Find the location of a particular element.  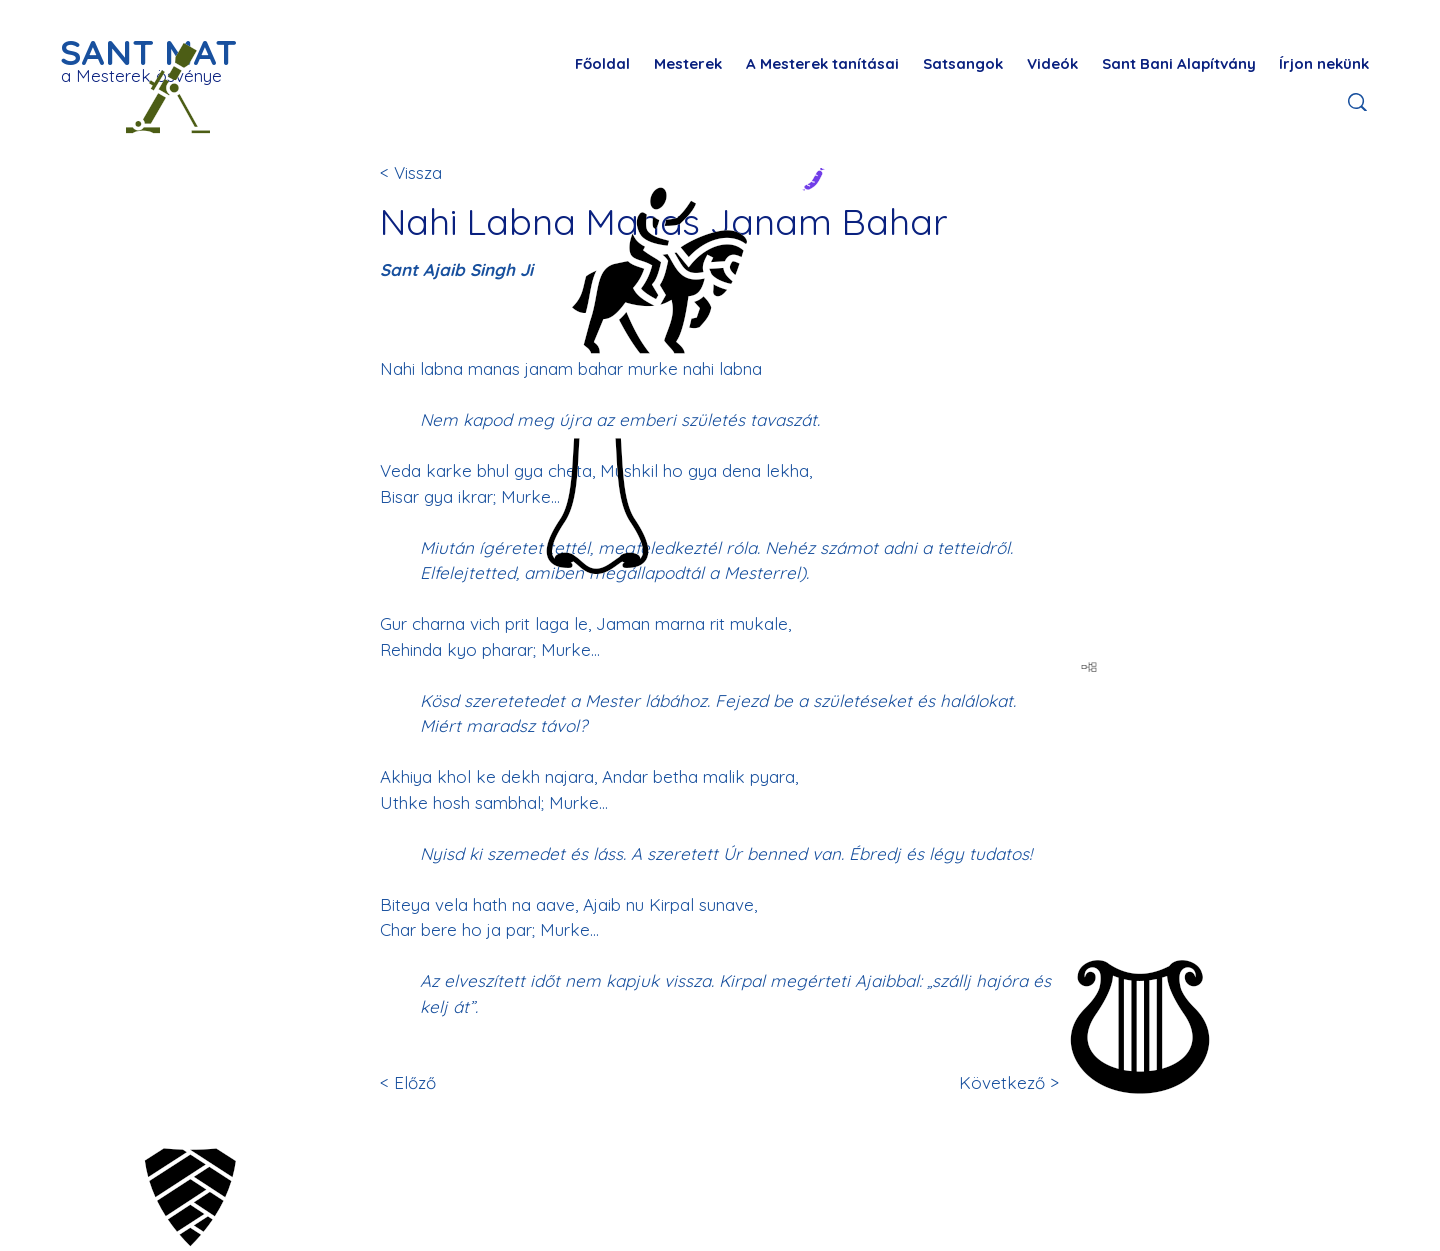

food item in a cooking or recipe game is located at coordinates (813, 179).